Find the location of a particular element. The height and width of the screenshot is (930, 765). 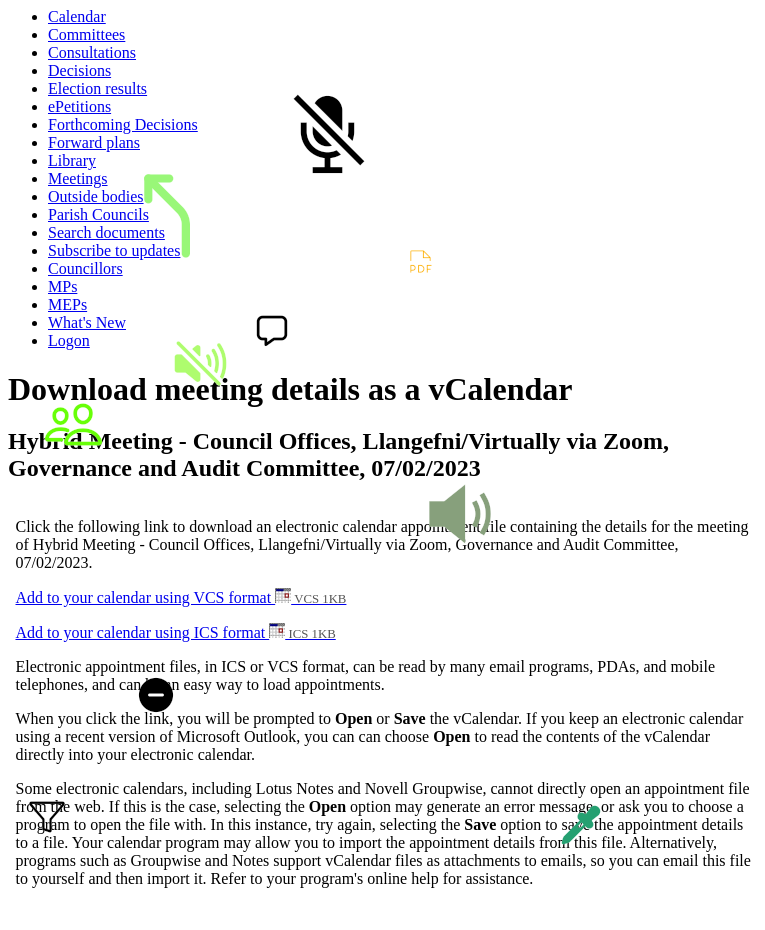

bear left at the next turn is located at coordinates (165, 216).